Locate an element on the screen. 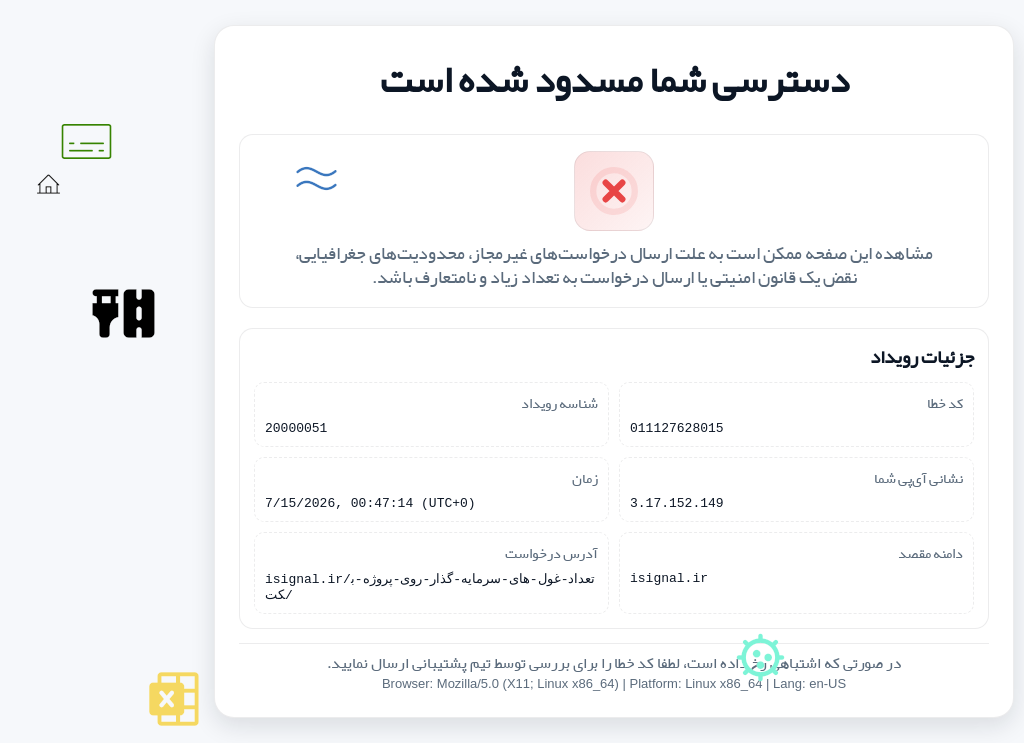 The height and width of the screenshot is (743, 1024). indicates virus or malware detected is located at coordinates (760, 657).